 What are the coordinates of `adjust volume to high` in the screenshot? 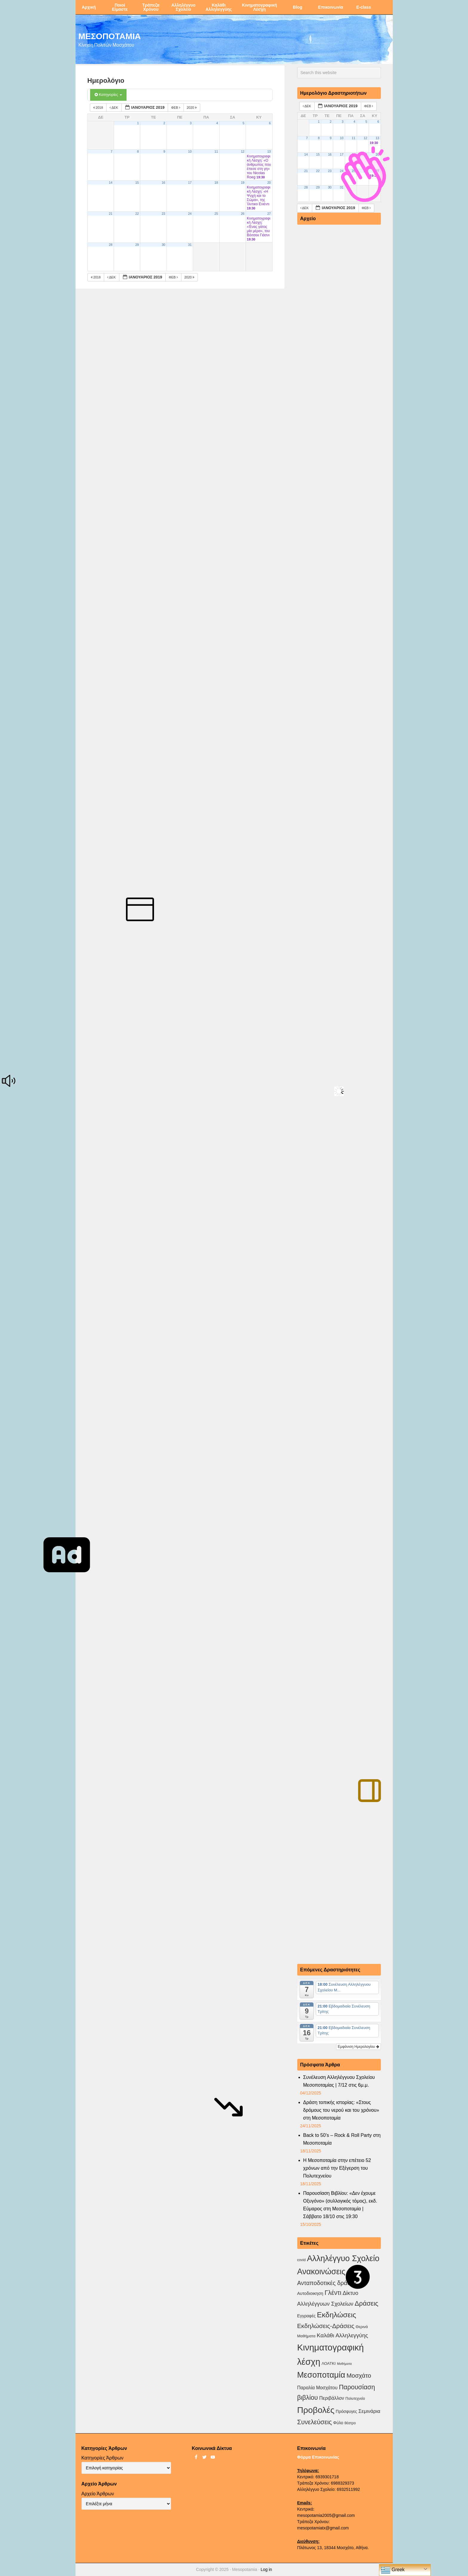 It's located at (8, 1081).